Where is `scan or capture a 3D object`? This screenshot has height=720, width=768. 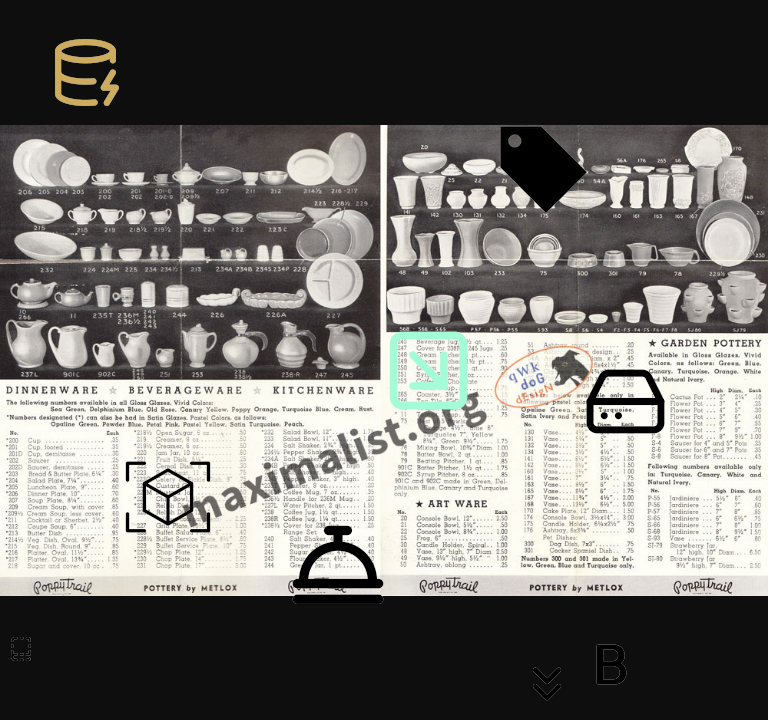 scan or capture a 3D object is located at coordinates (168, 497).